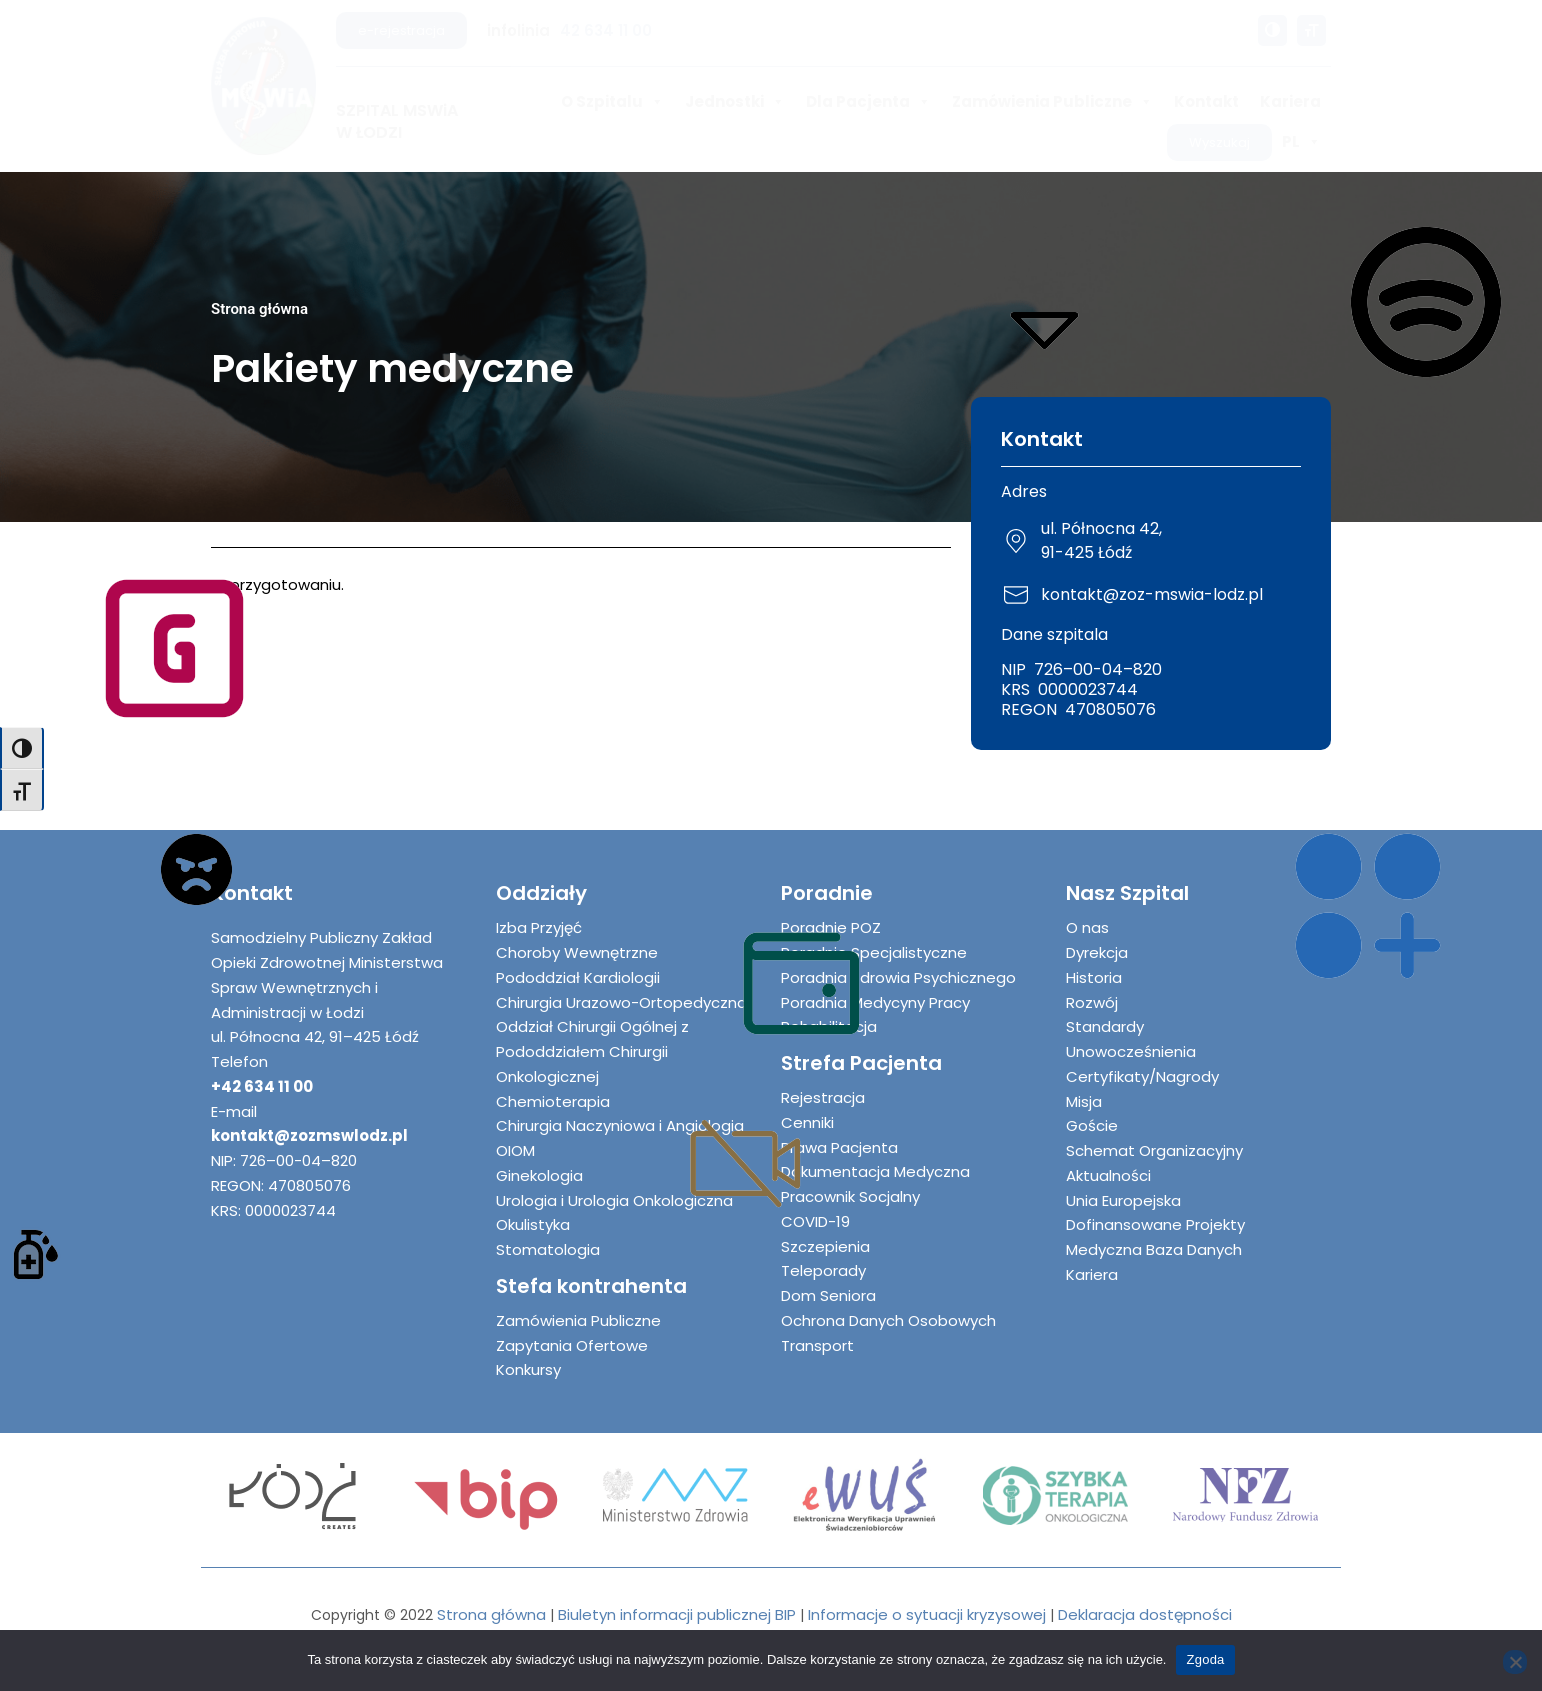  What do you see at coordinates (1044, 327) in the screenshot?
I see `expand a dropdown menu` at bounding box center [1044, 327].